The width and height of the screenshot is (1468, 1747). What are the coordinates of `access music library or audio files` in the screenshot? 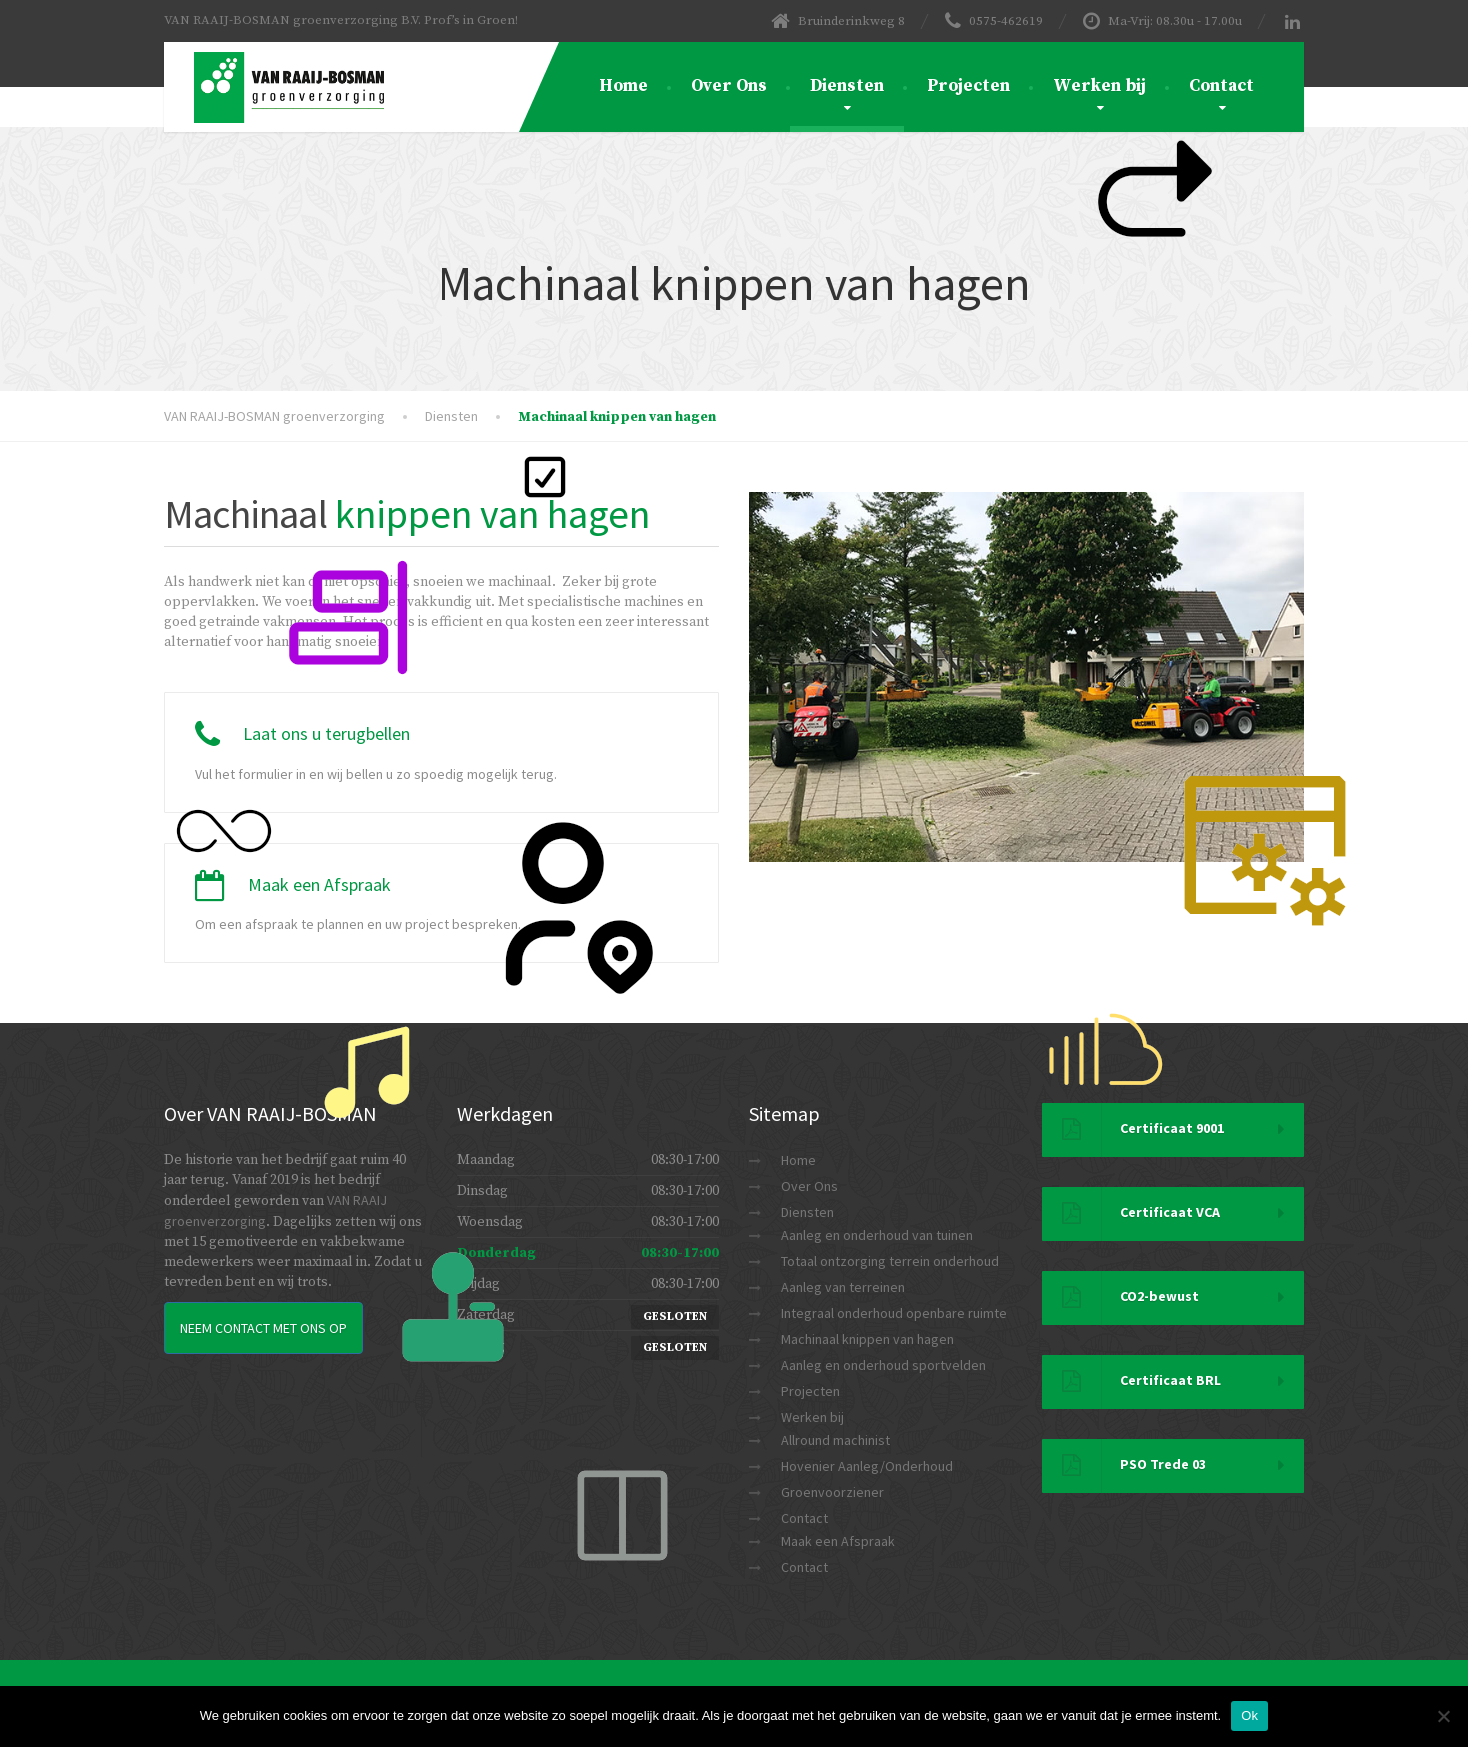 It's located at (372, 1074).